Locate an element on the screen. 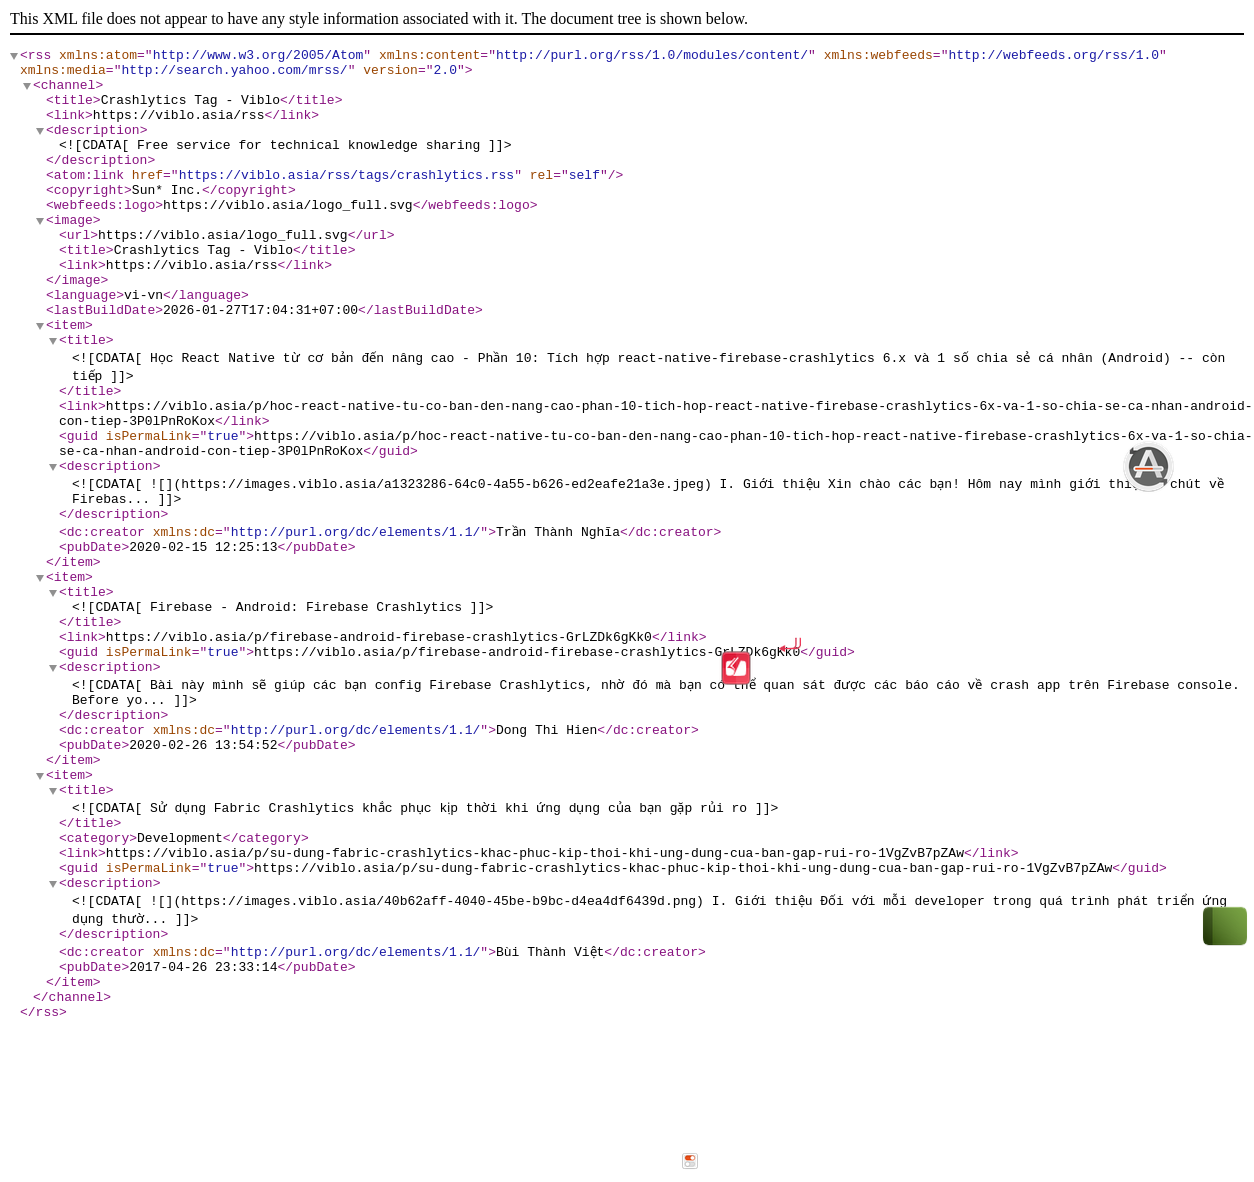  indicates a postscript (.ps) or .eps file type is located at coordinates (736, 668).